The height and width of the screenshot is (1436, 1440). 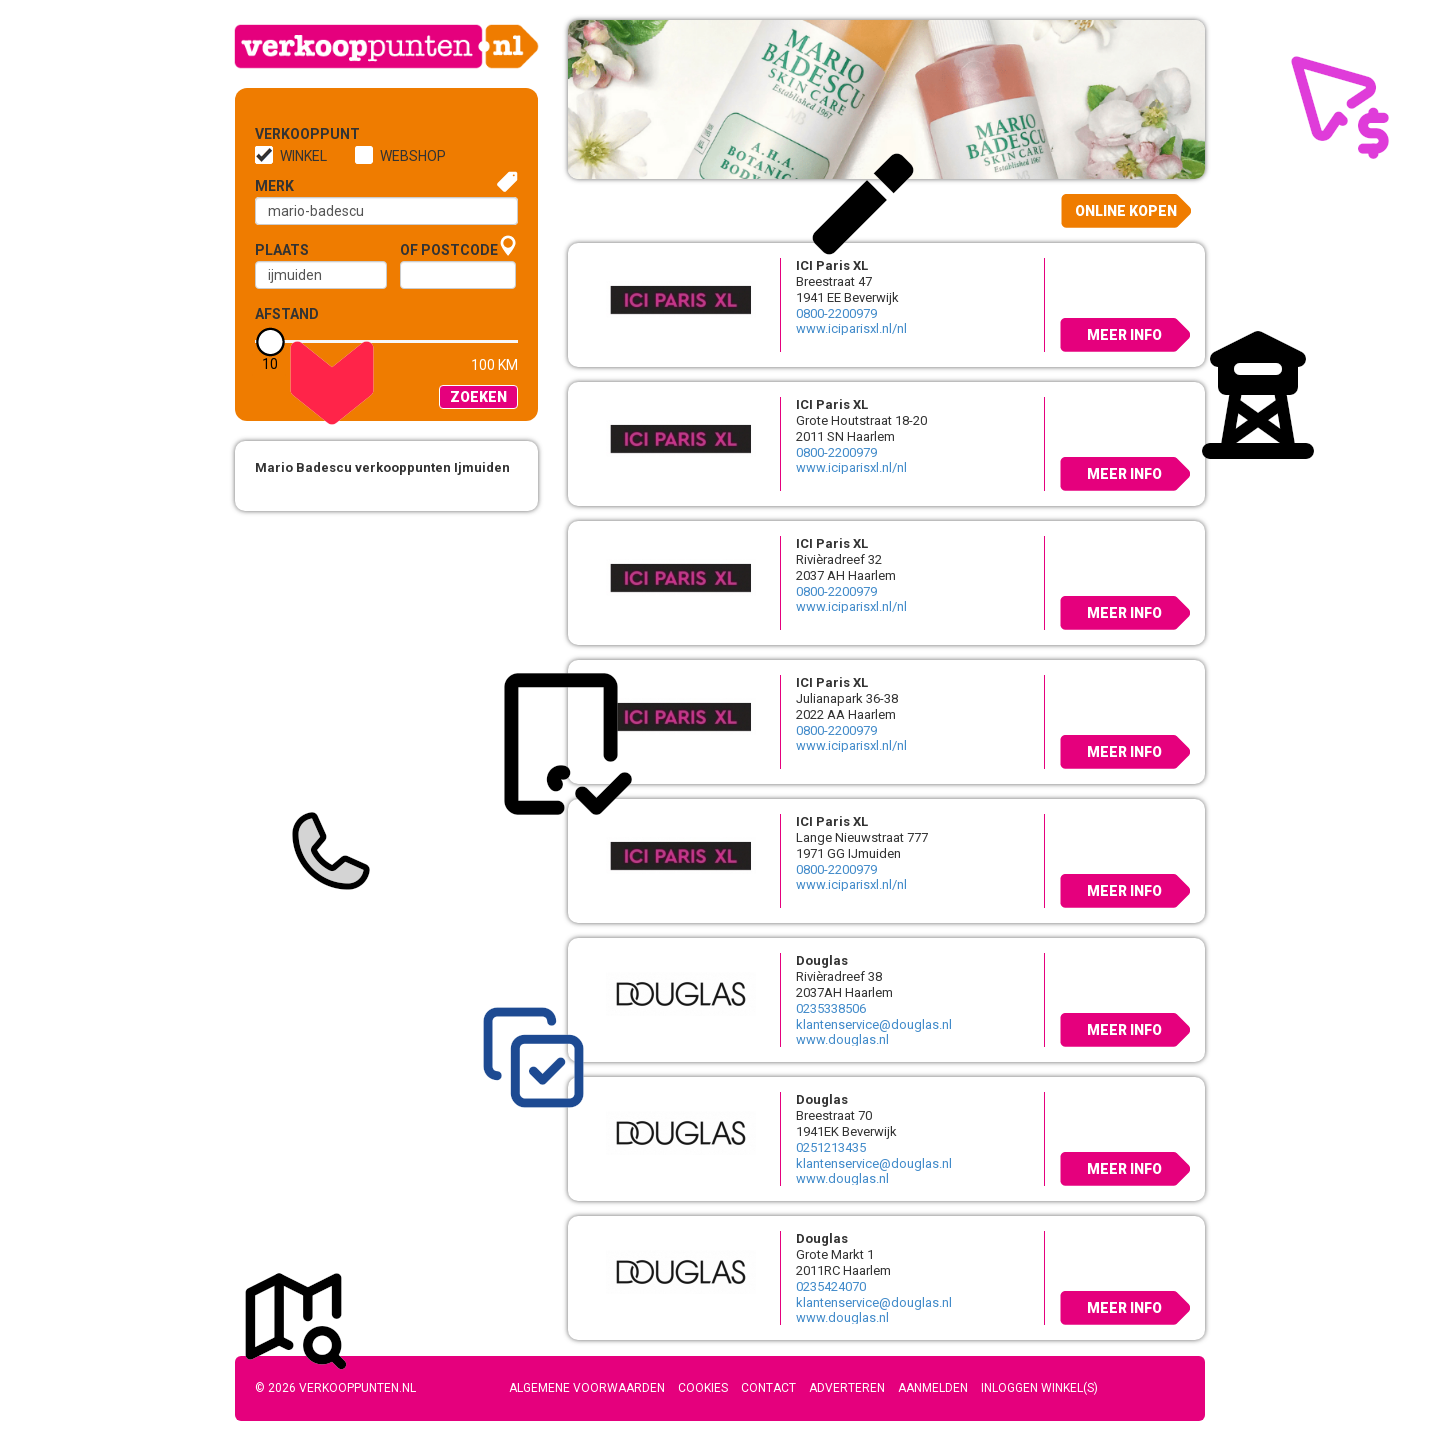 What do you see at coordinates (863, 204) in the screenshot?
I see `apply auto-enhance or magic edit to content` at bounding box center [863, 204].